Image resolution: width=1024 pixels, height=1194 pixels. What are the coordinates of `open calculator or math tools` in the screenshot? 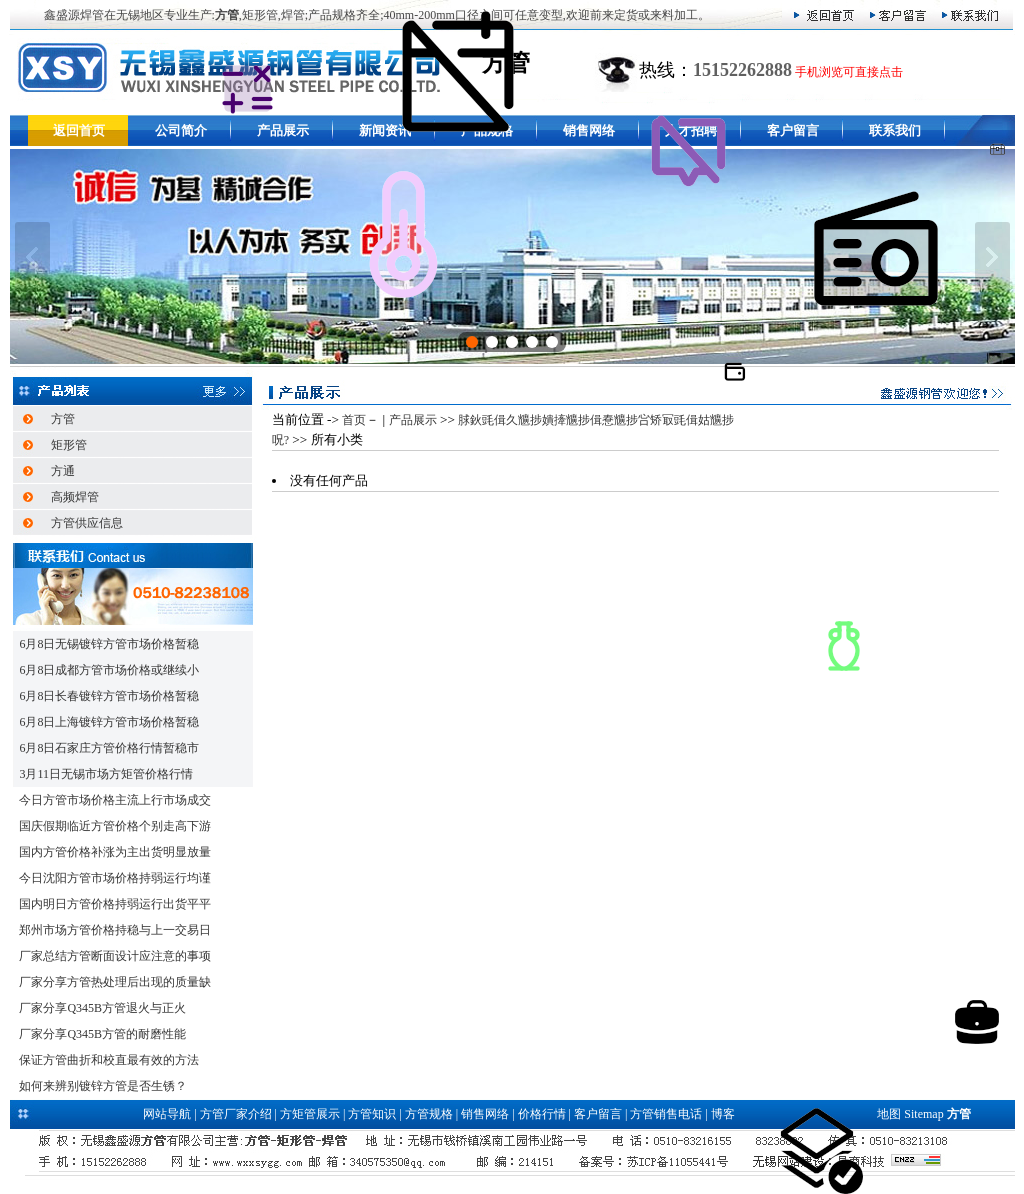 It's located at (247, 88).